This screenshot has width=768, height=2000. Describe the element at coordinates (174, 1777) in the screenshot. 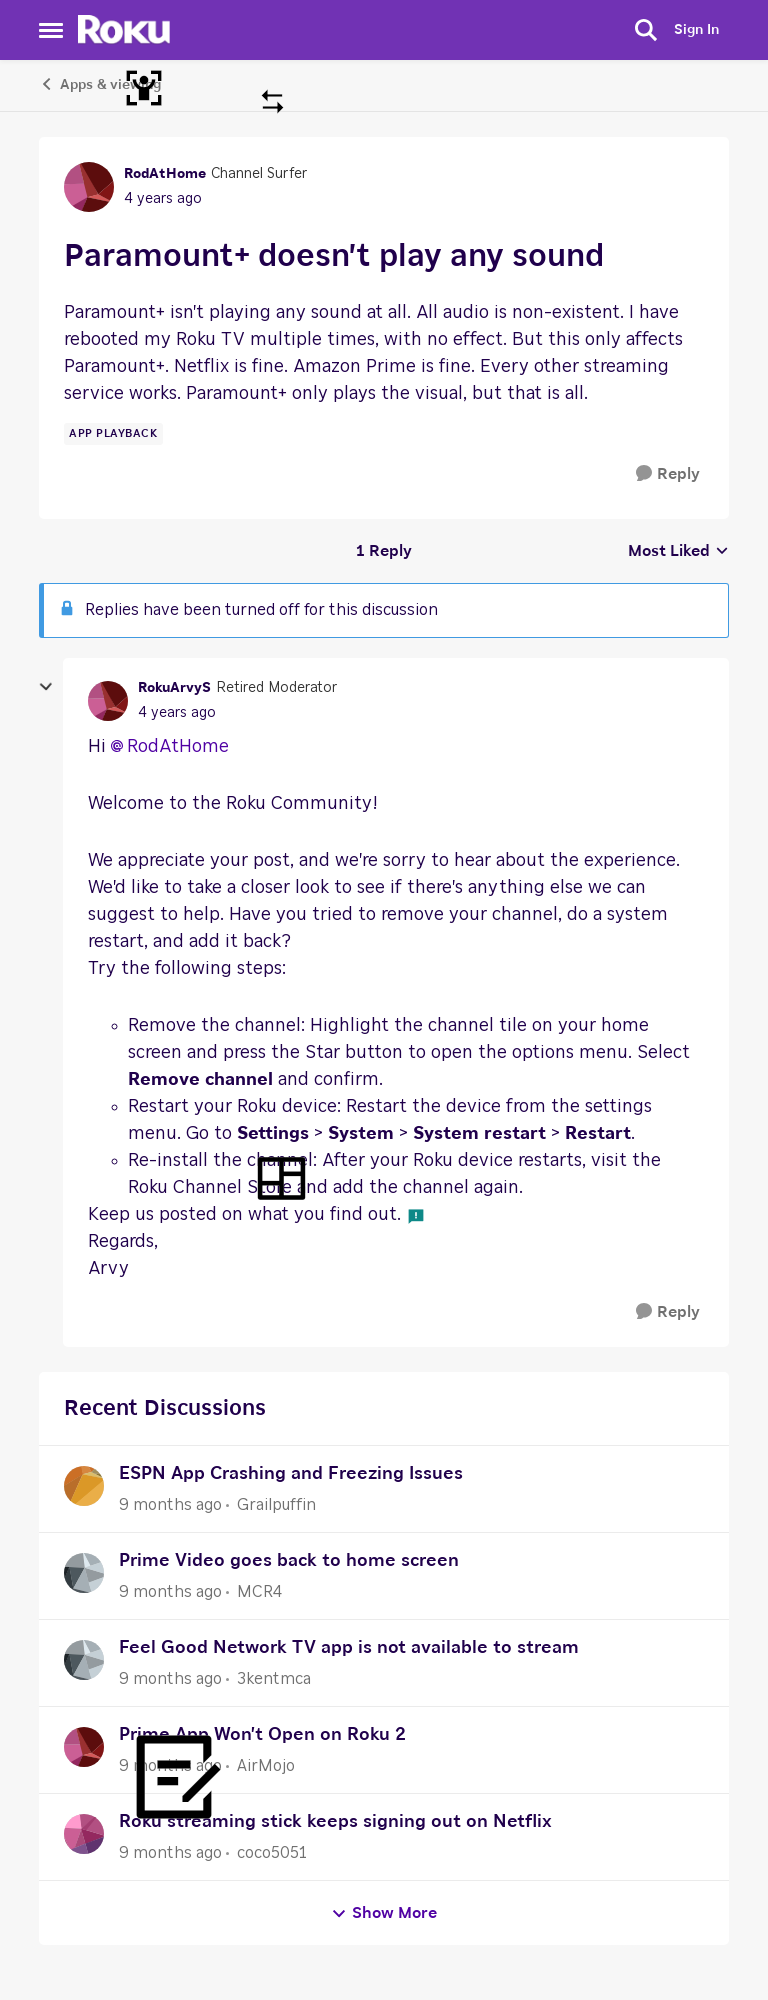

I see `edit or compose a draft document` at that location.